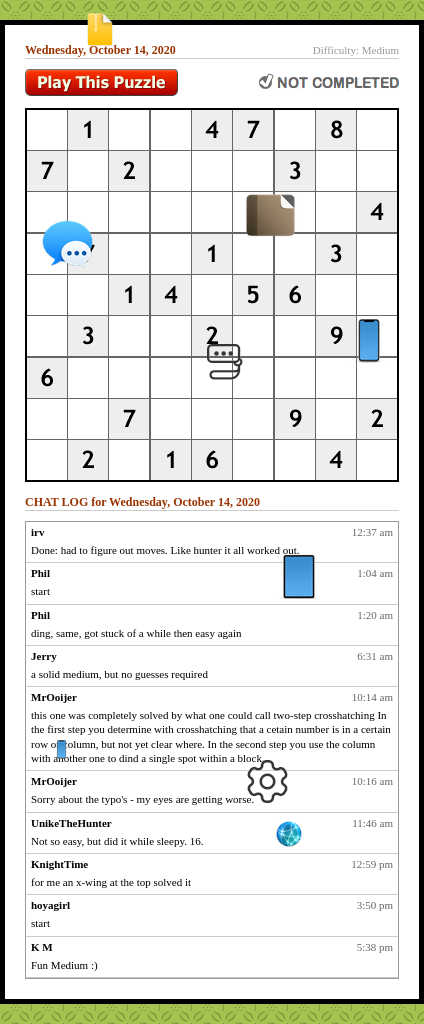 The image size is (424, 1024). What do you see at coordinates (61, 749) in the screenshot?
I see `iPhone XS device icon` at bounding box center [61, 749].